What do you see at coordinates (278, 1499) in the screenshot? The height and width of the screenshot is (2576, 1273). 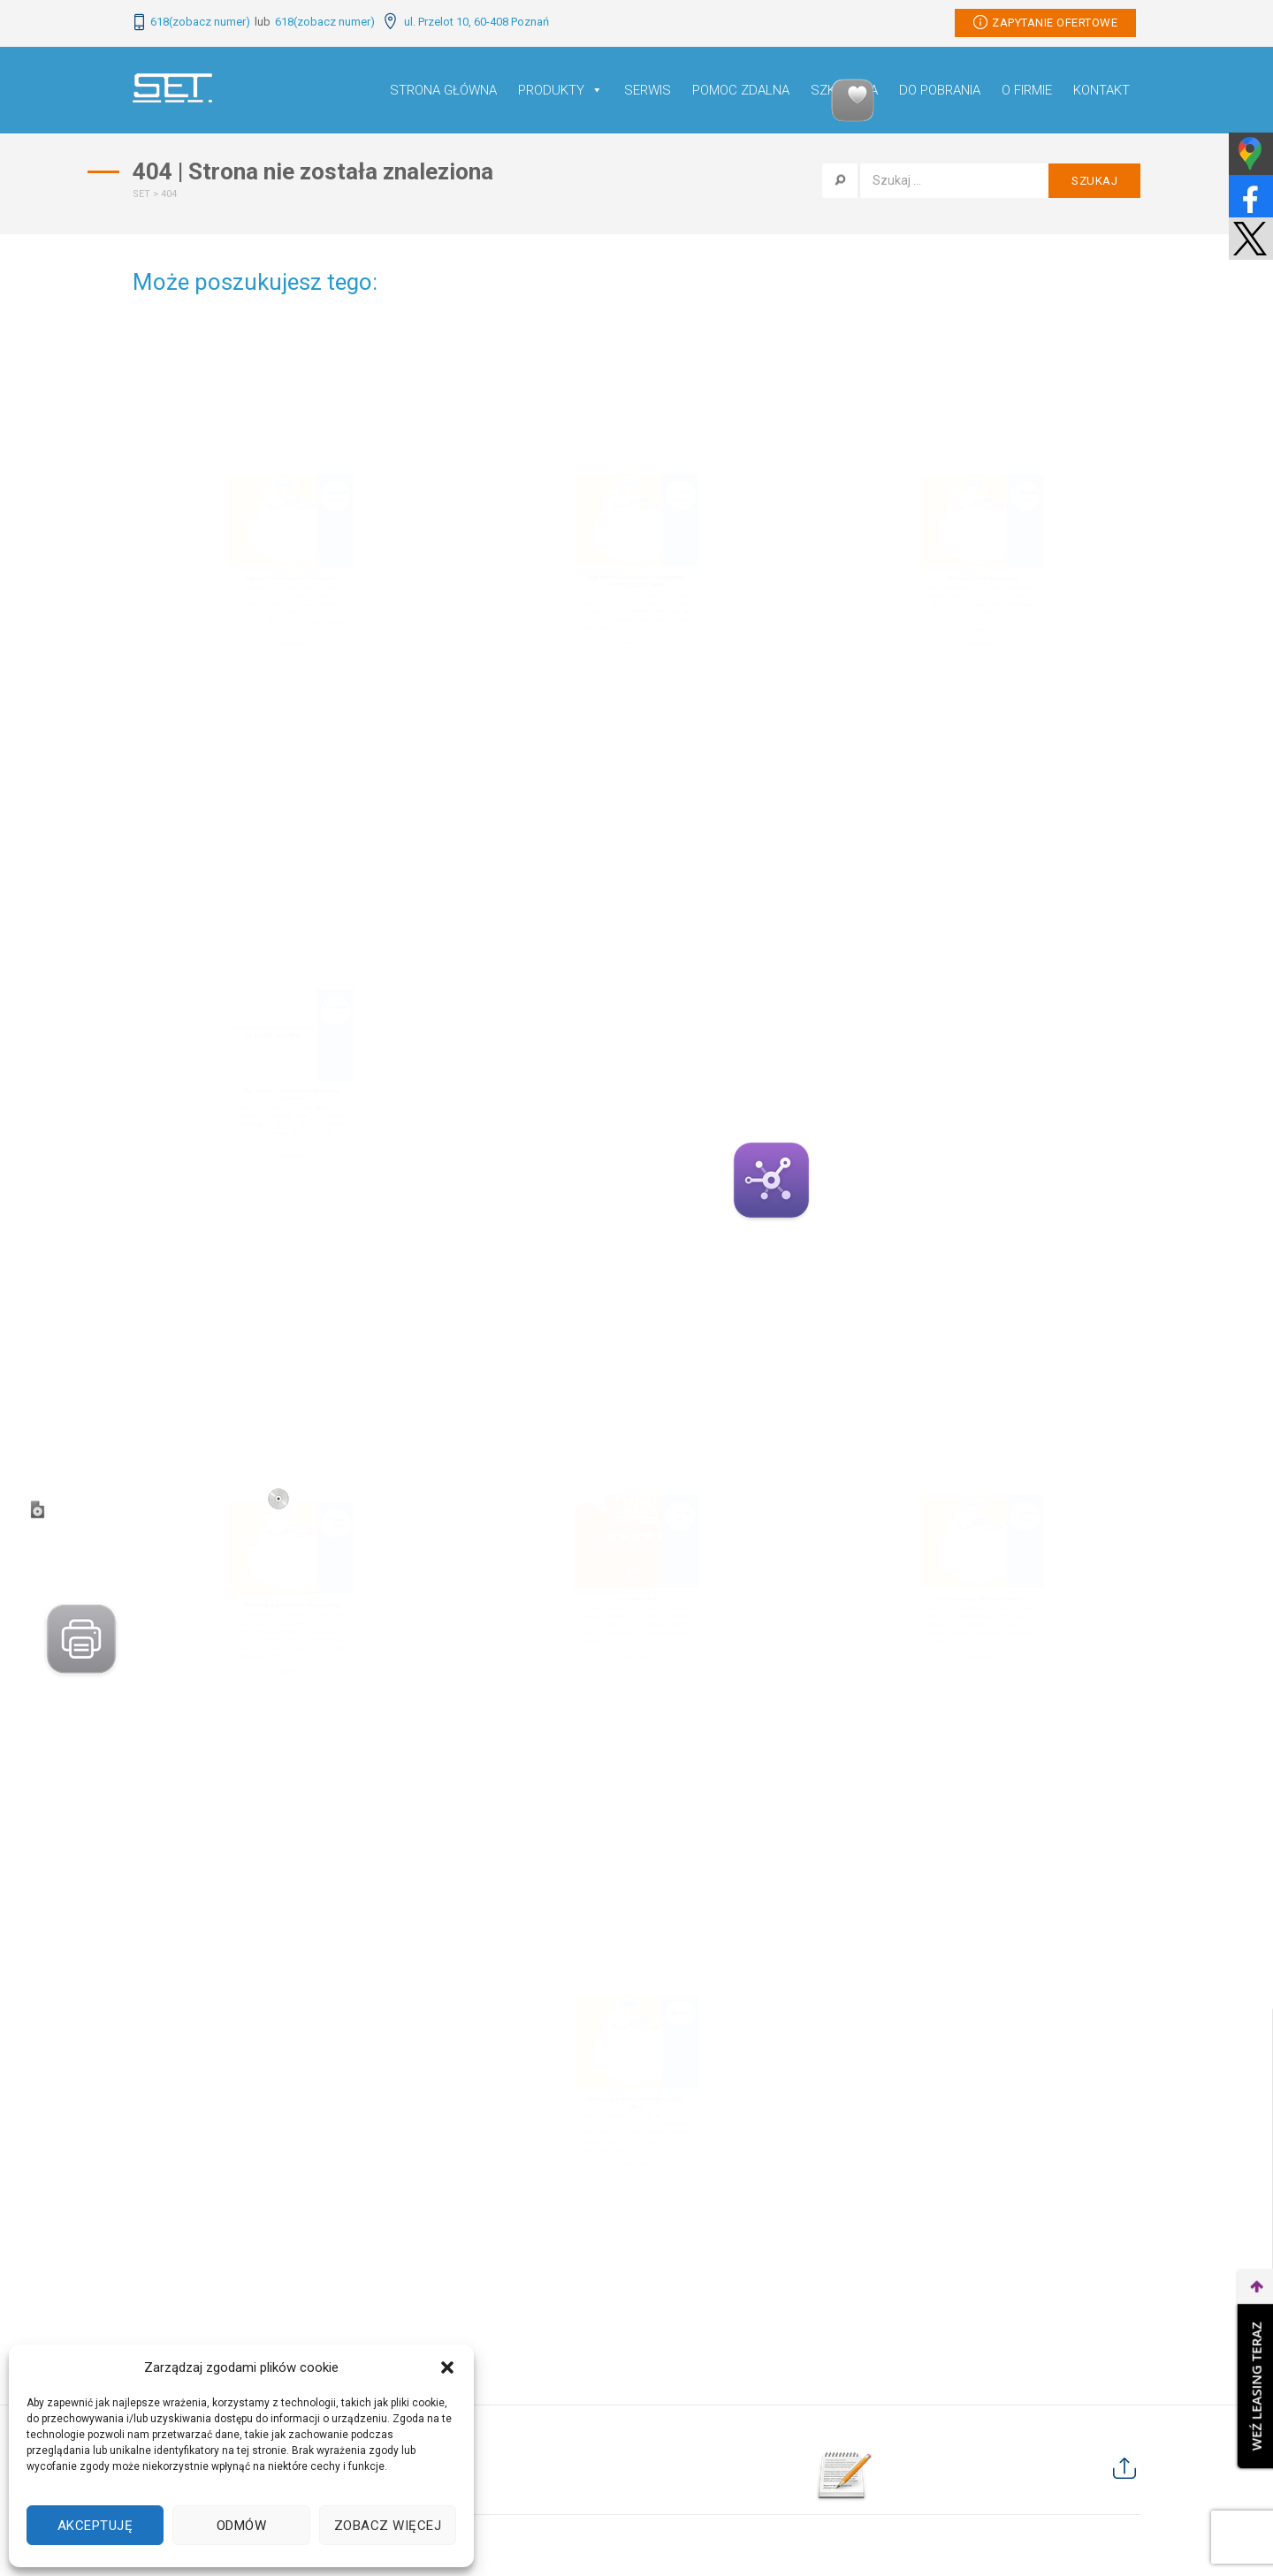 I see `unmount or eject a CD/DVD writer drive` at bounding box center [278, 1499].